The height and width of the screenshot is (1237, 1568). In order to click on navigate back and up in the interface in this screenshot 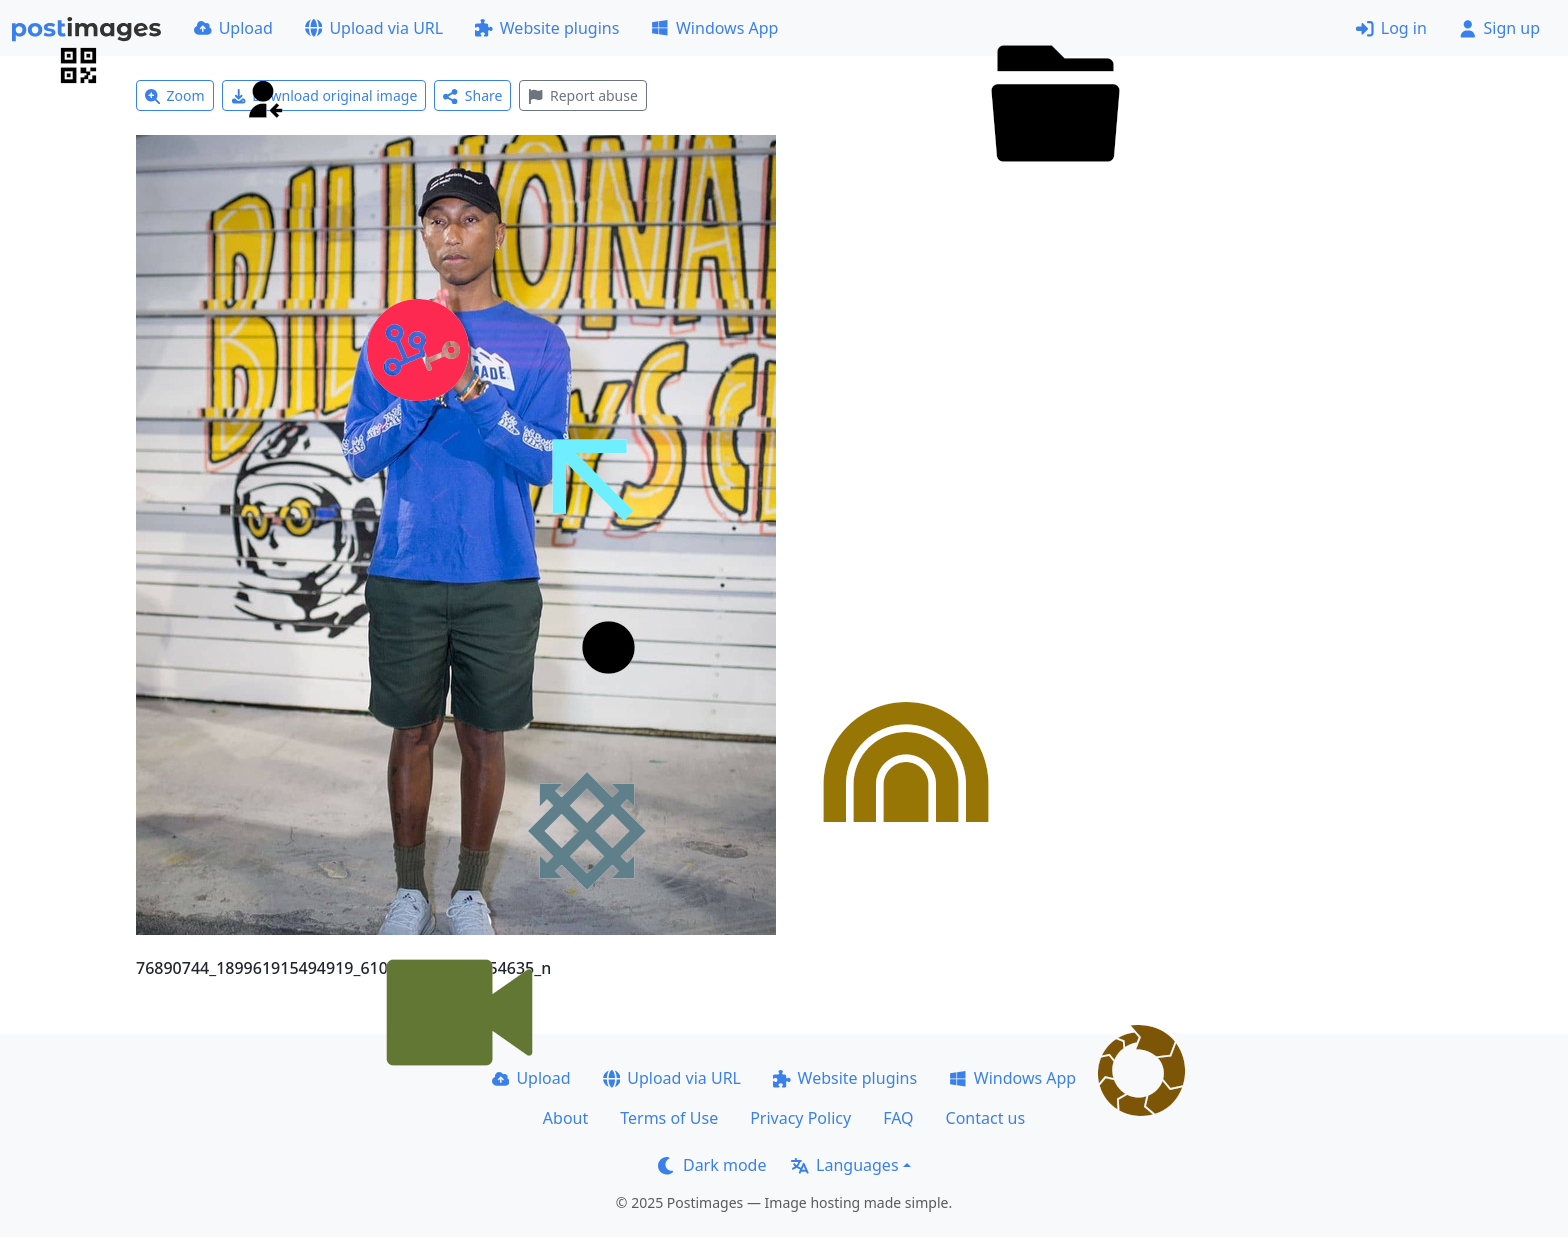, I will do `click(593, 480)`.